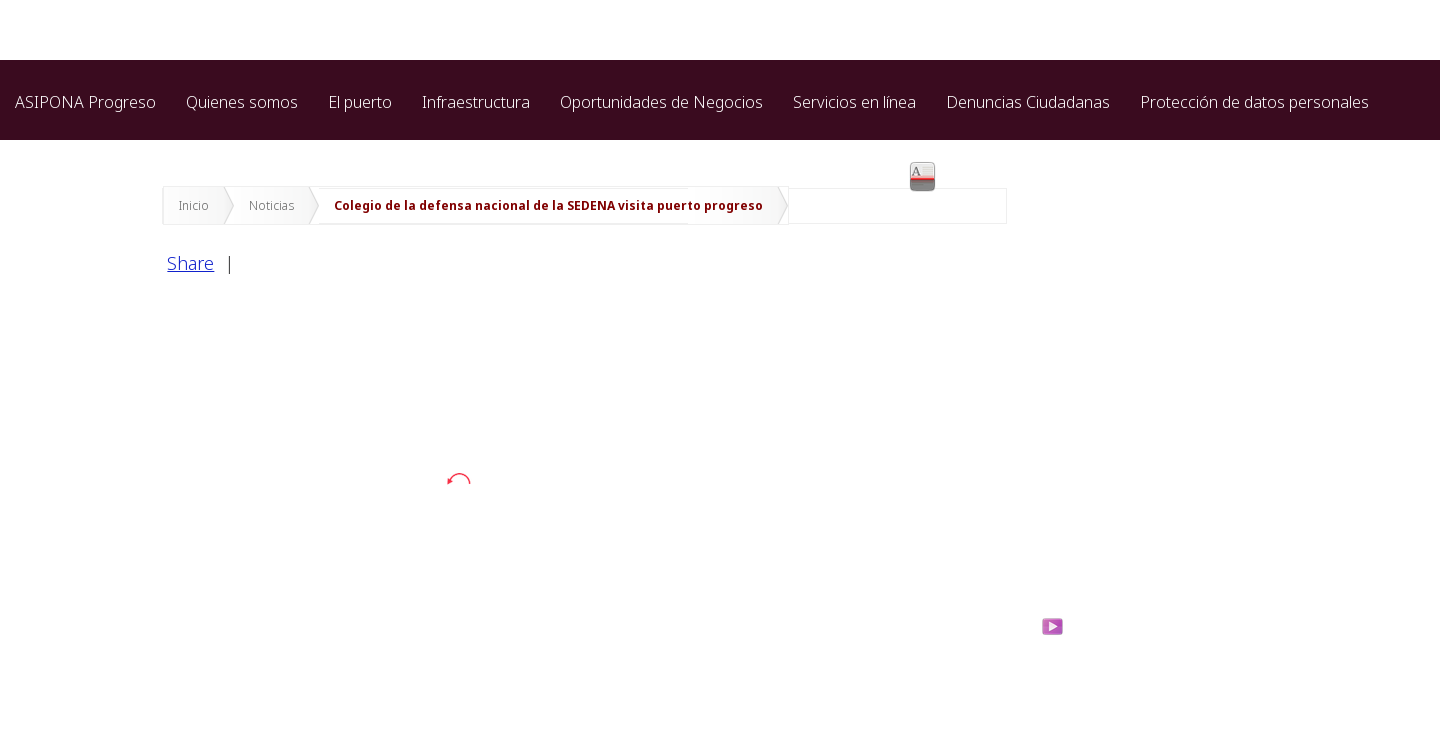 This screenshot has height=755, width=1440. Describe the element at coordinates (1052, 626) in the screenshot. I see `open multimedia or media player app` at that location.